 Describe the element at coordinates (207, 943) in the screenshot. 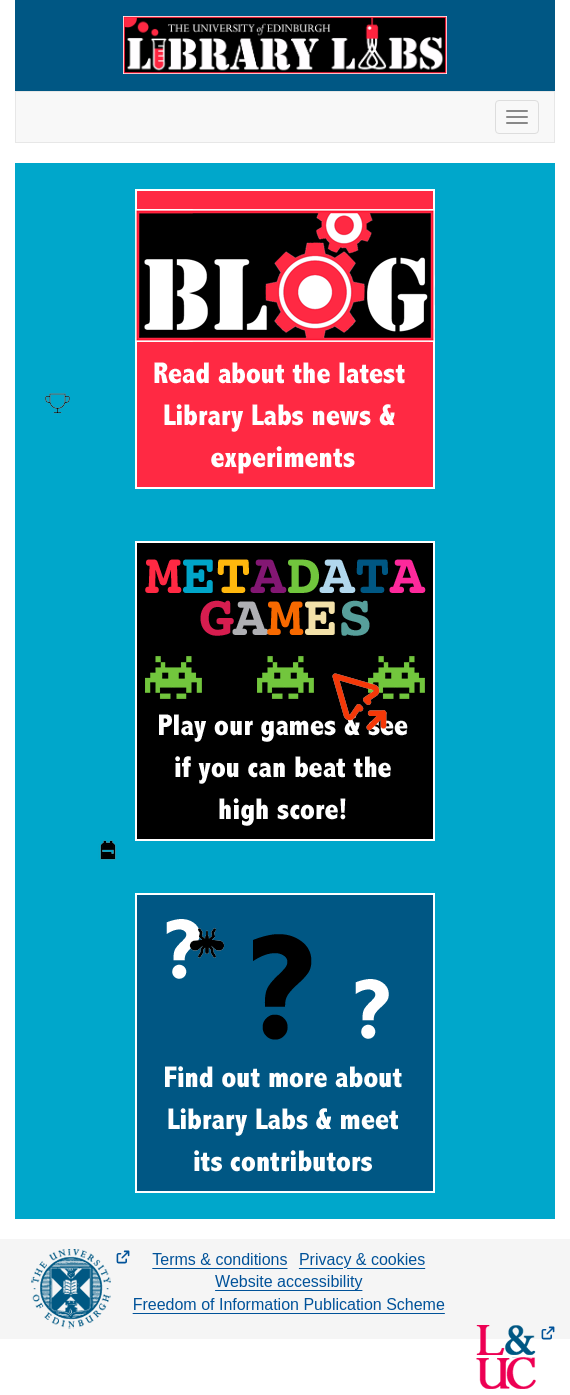

I see `indicates mosquito or insect activity in the area` at that location.